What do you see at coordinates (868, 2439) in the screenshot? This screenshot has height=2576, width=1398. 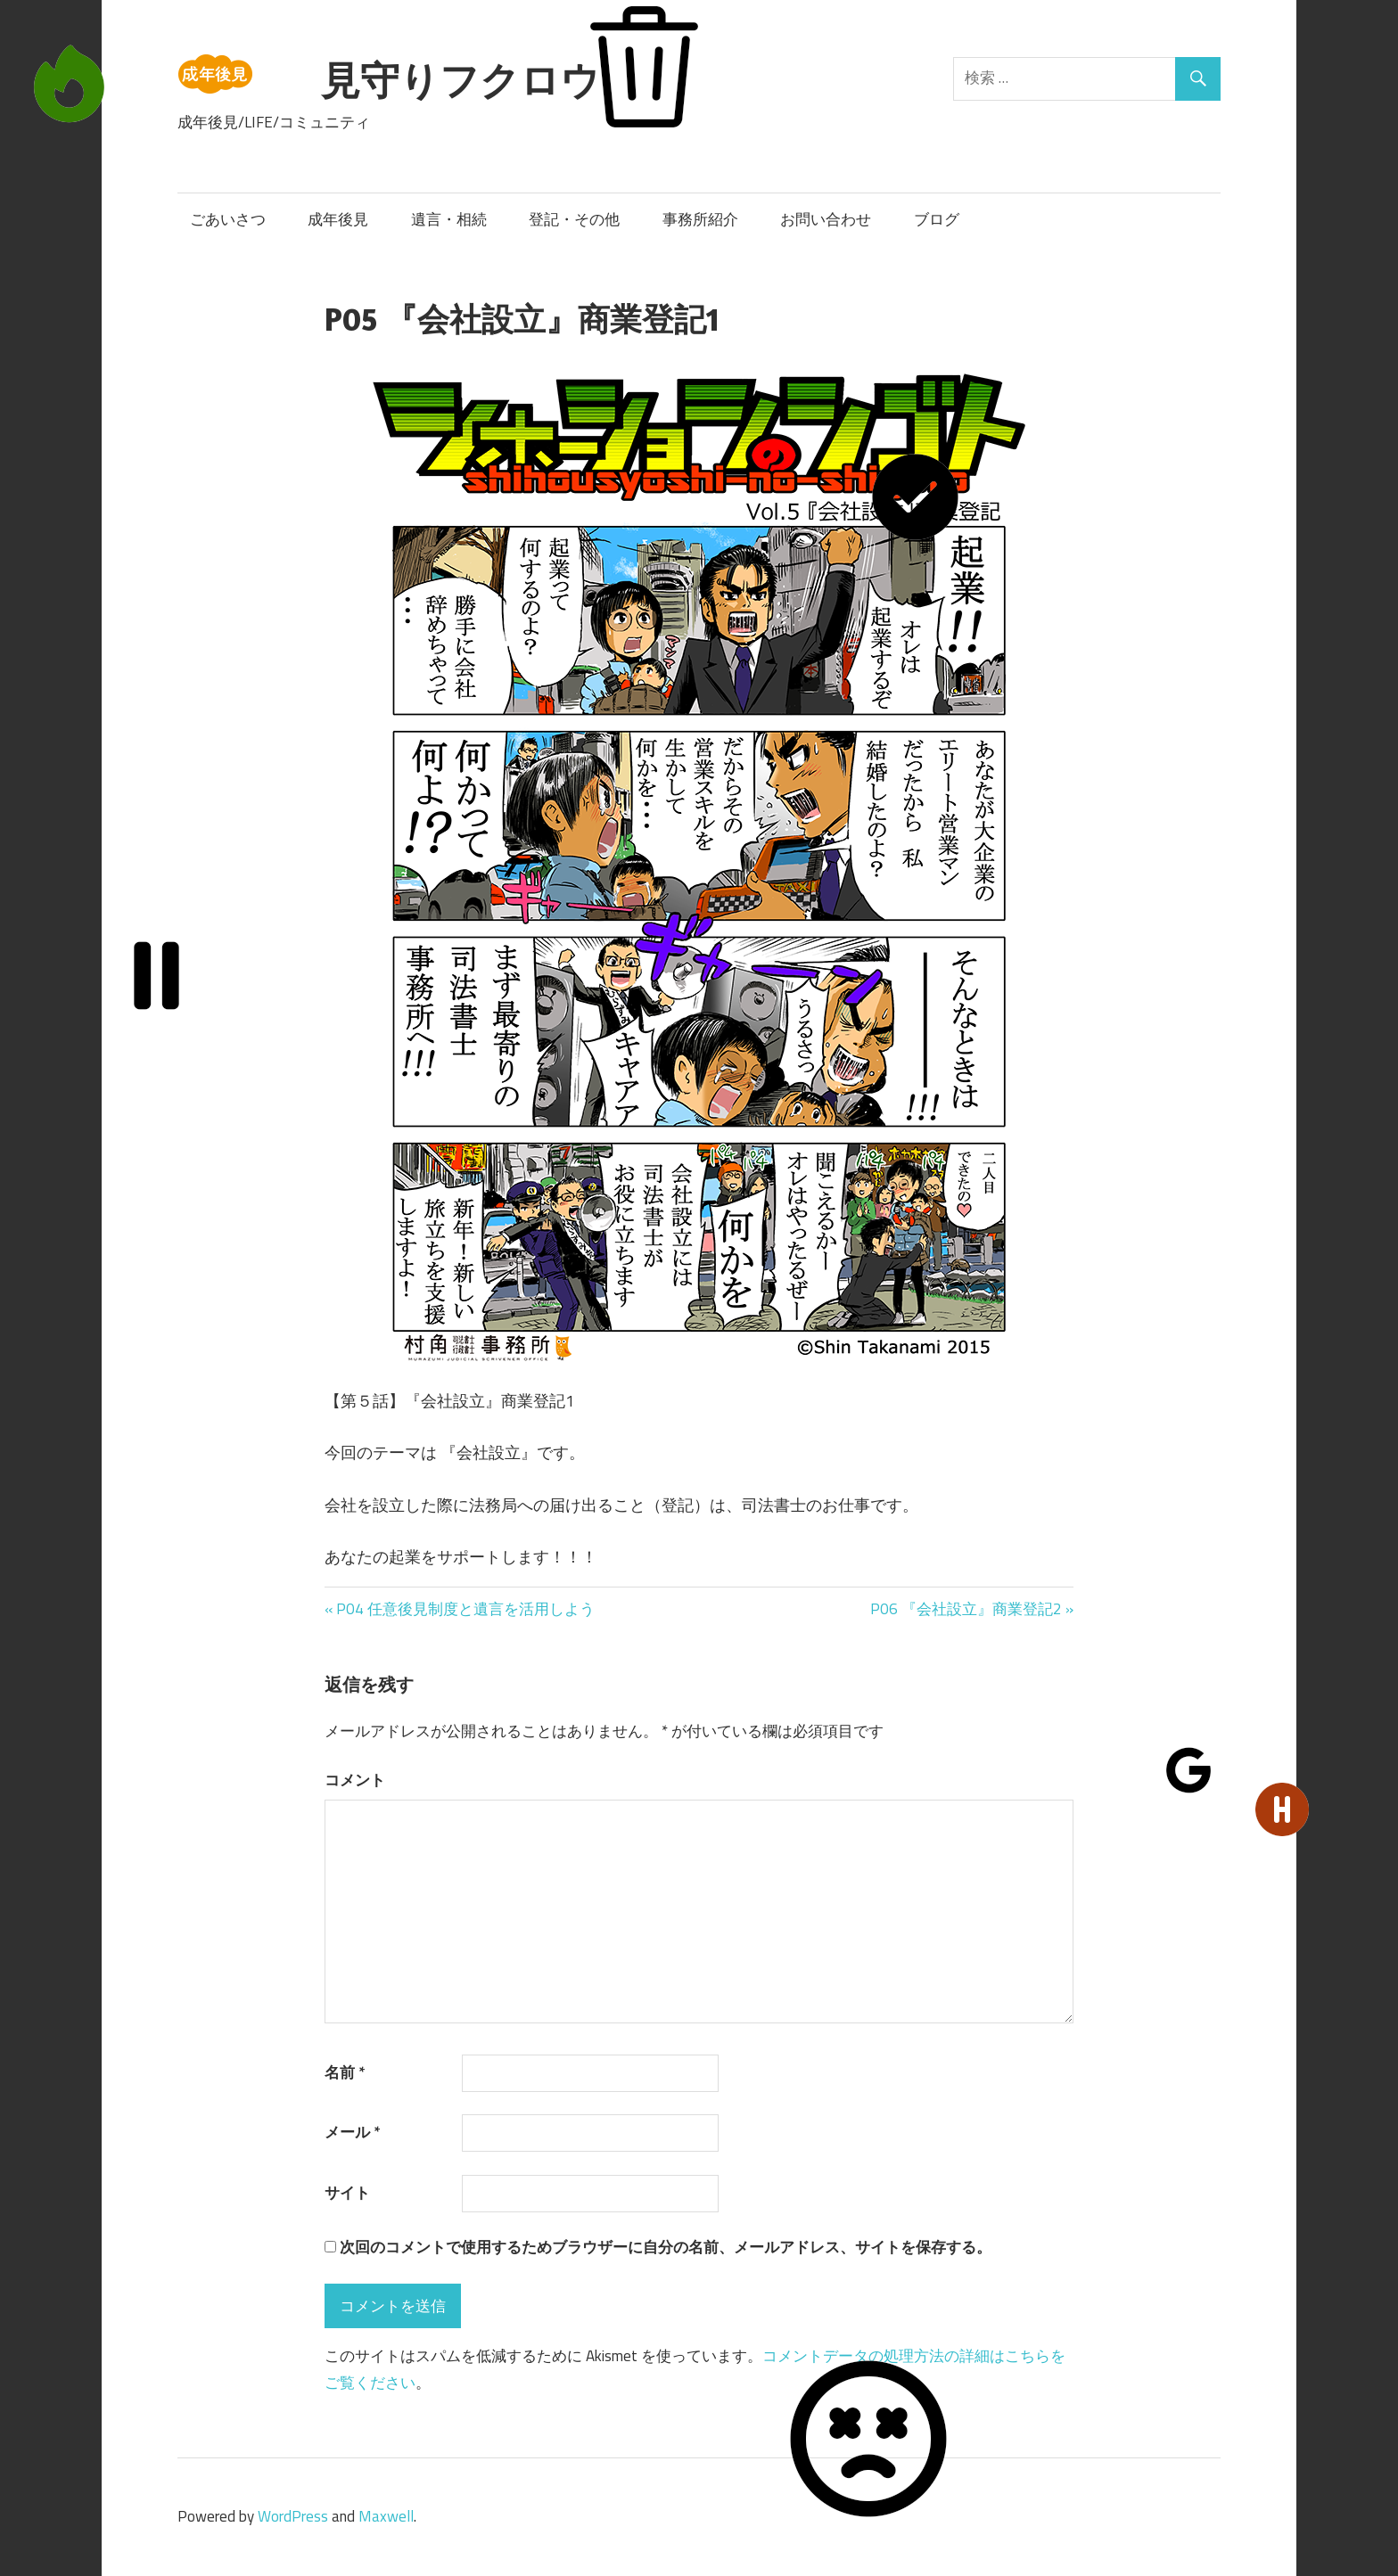 I see `indicates an error or system failure` at bounding box center [868, 2439].